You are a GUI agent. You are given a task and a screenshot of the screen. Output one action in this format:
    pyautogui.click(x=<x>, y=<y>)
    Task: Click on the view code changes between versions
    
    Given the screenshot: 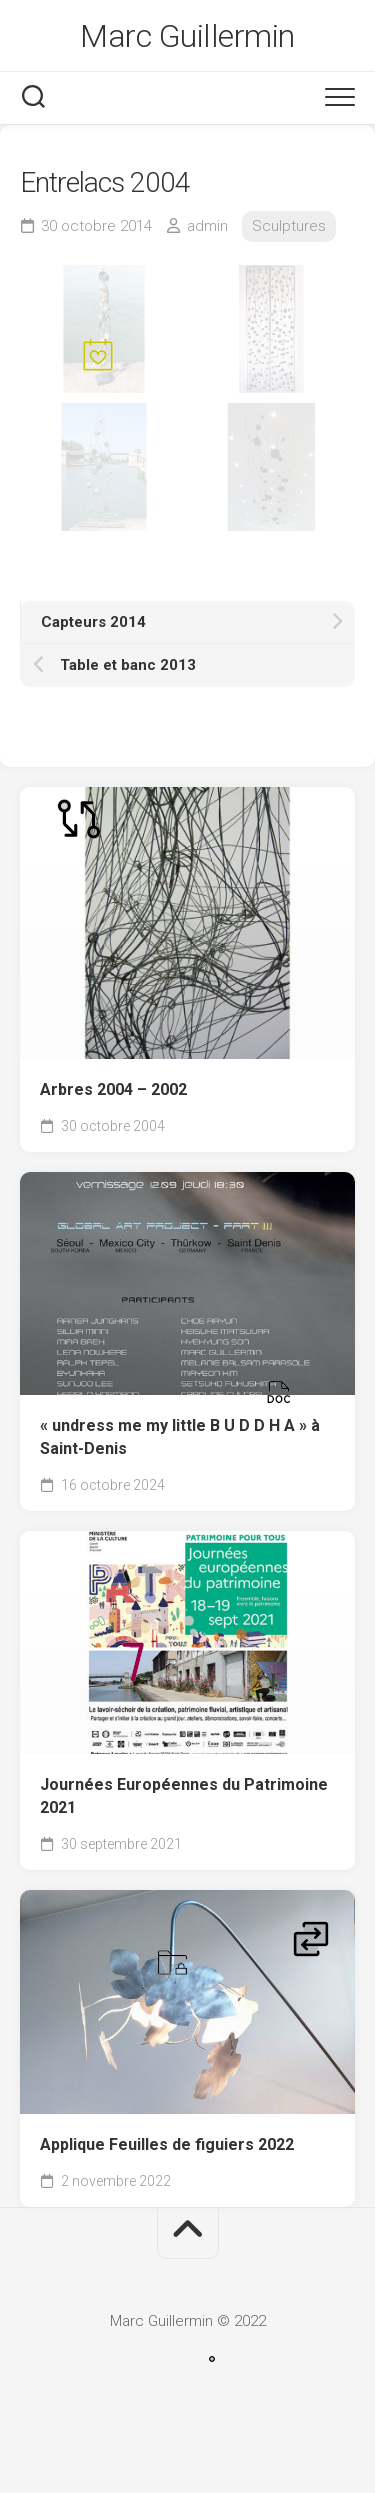 What is the action you would take?
    pyautogui.click(x=79, y=819)
    